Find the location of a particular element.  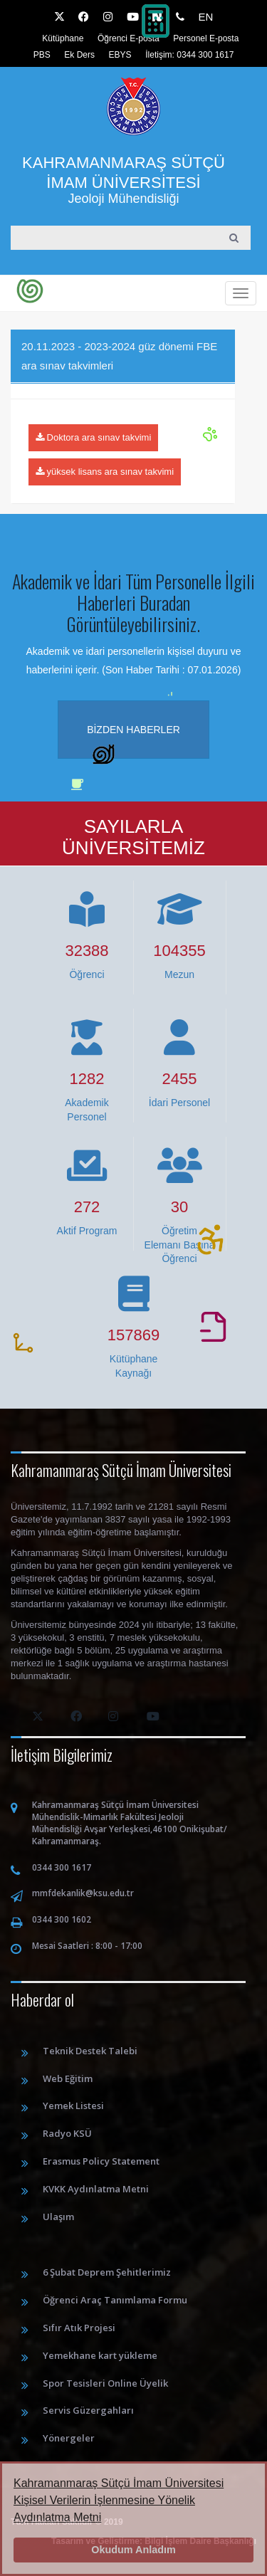

indicates weak signal strength is located at coordinates (174, 690).